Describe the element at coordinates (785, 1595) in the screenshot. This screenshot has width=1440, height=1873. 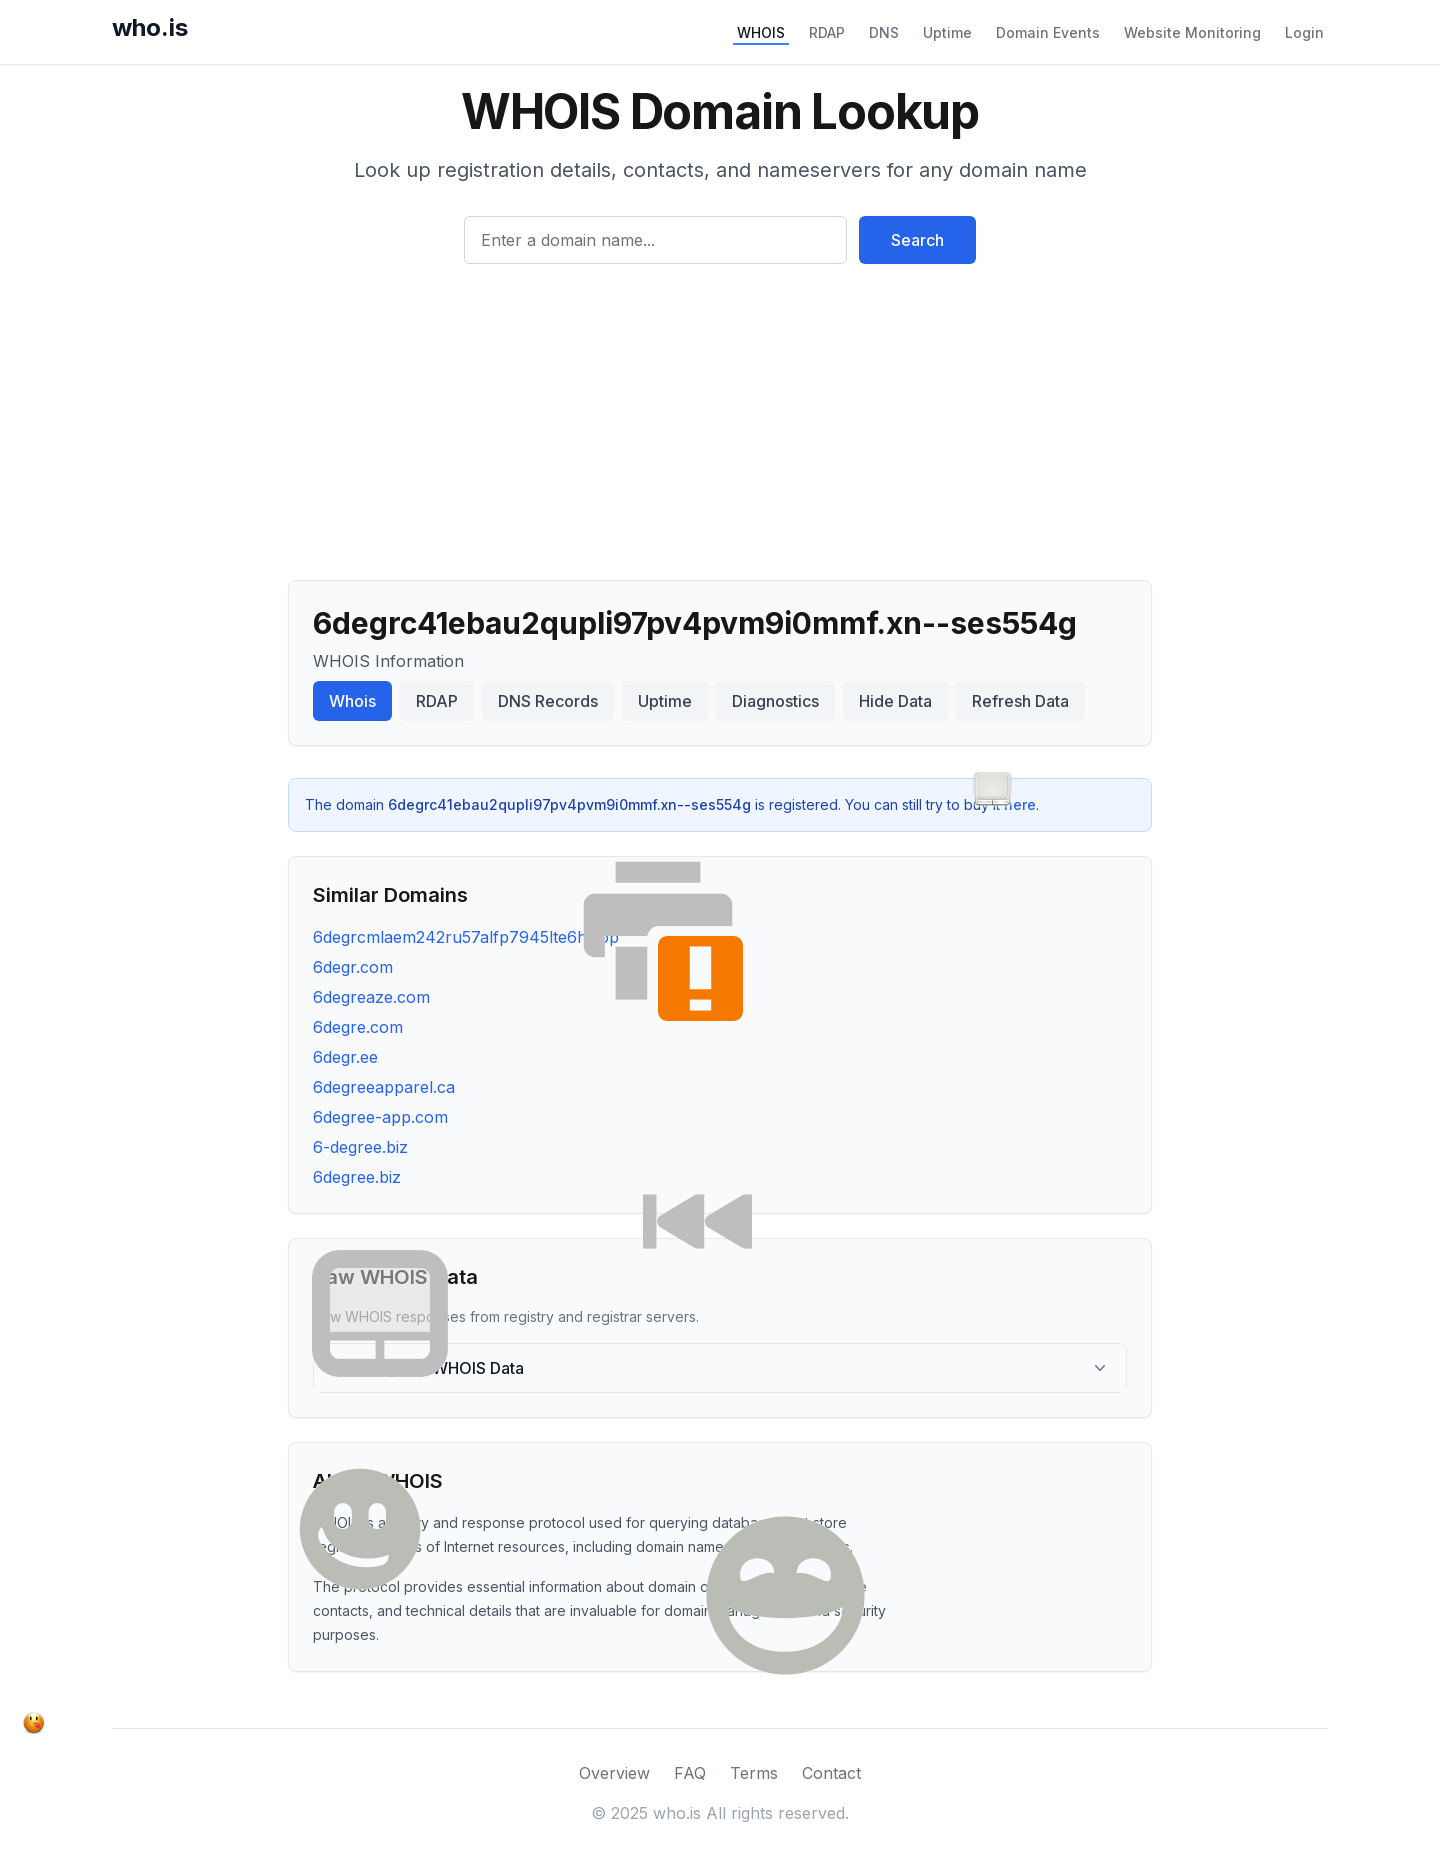
I see `react to a message with laughter` at that location.